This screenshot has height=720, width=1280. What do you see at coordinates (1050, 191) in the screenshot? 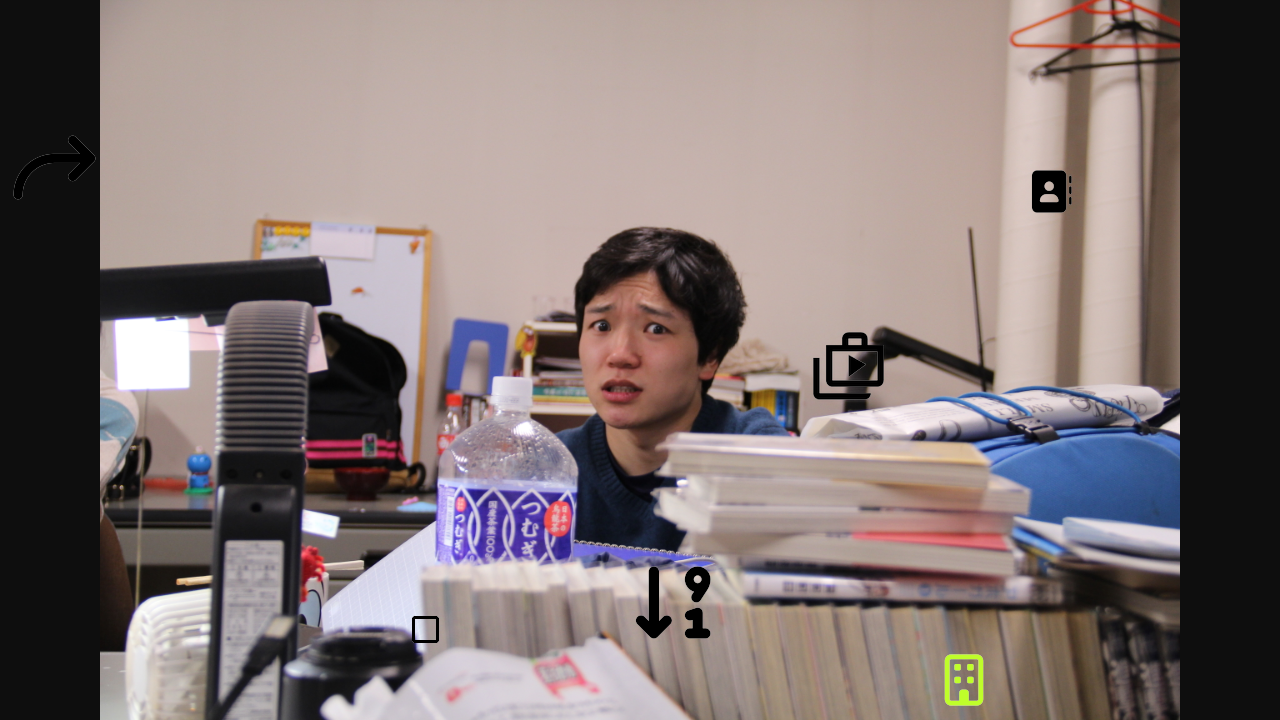
I see `open your contacts list` at bounding box center [1050, 191].